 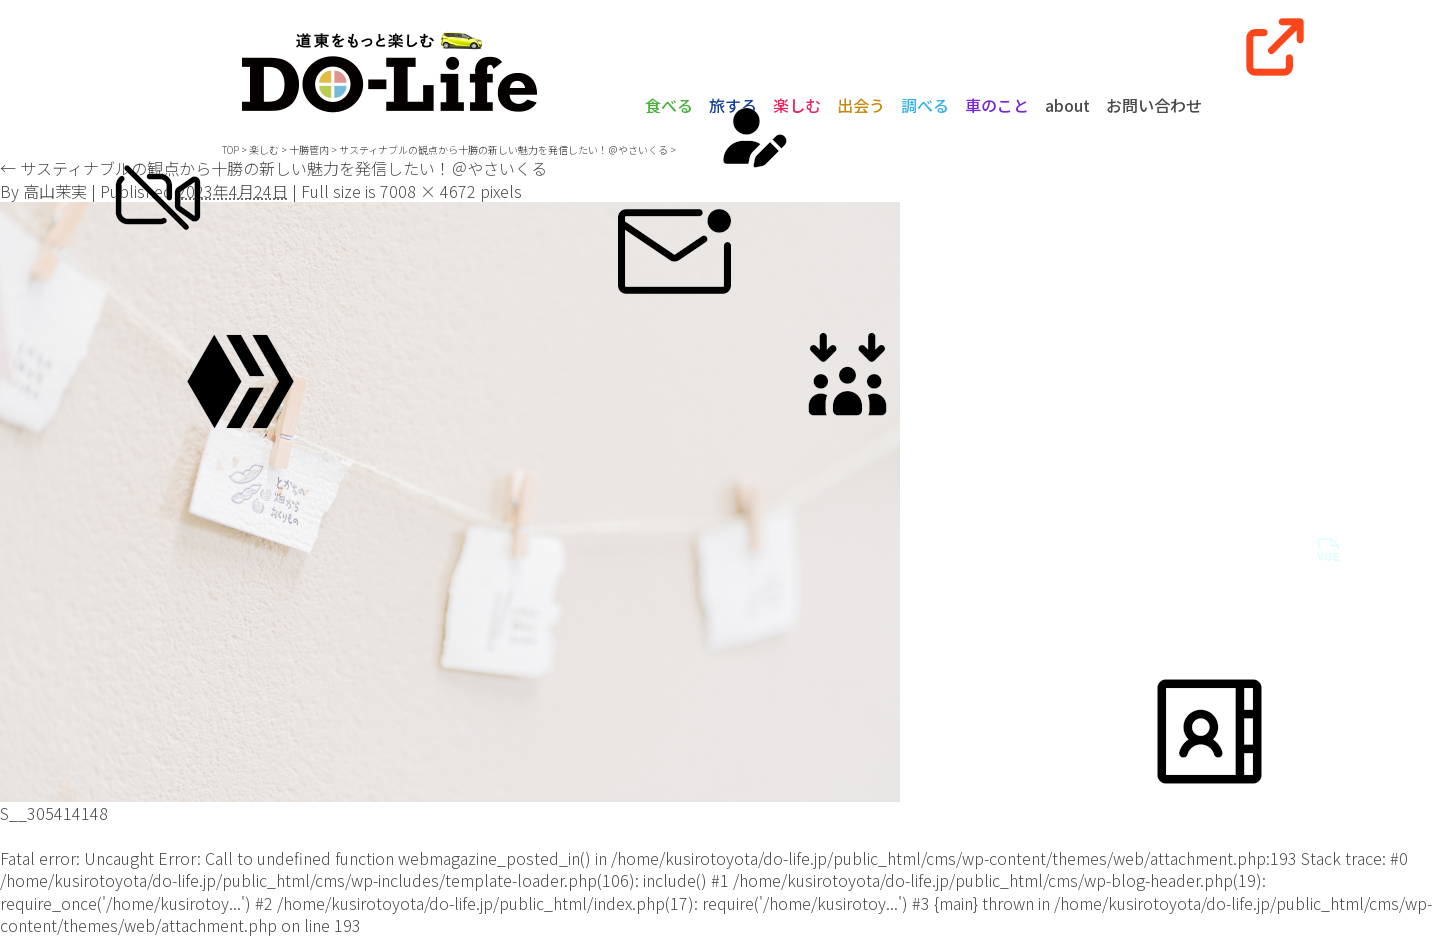 What do you see at coordinates (753, 135) in the screenshot?
I see `edit user profile` at bounding box center [753, 135].